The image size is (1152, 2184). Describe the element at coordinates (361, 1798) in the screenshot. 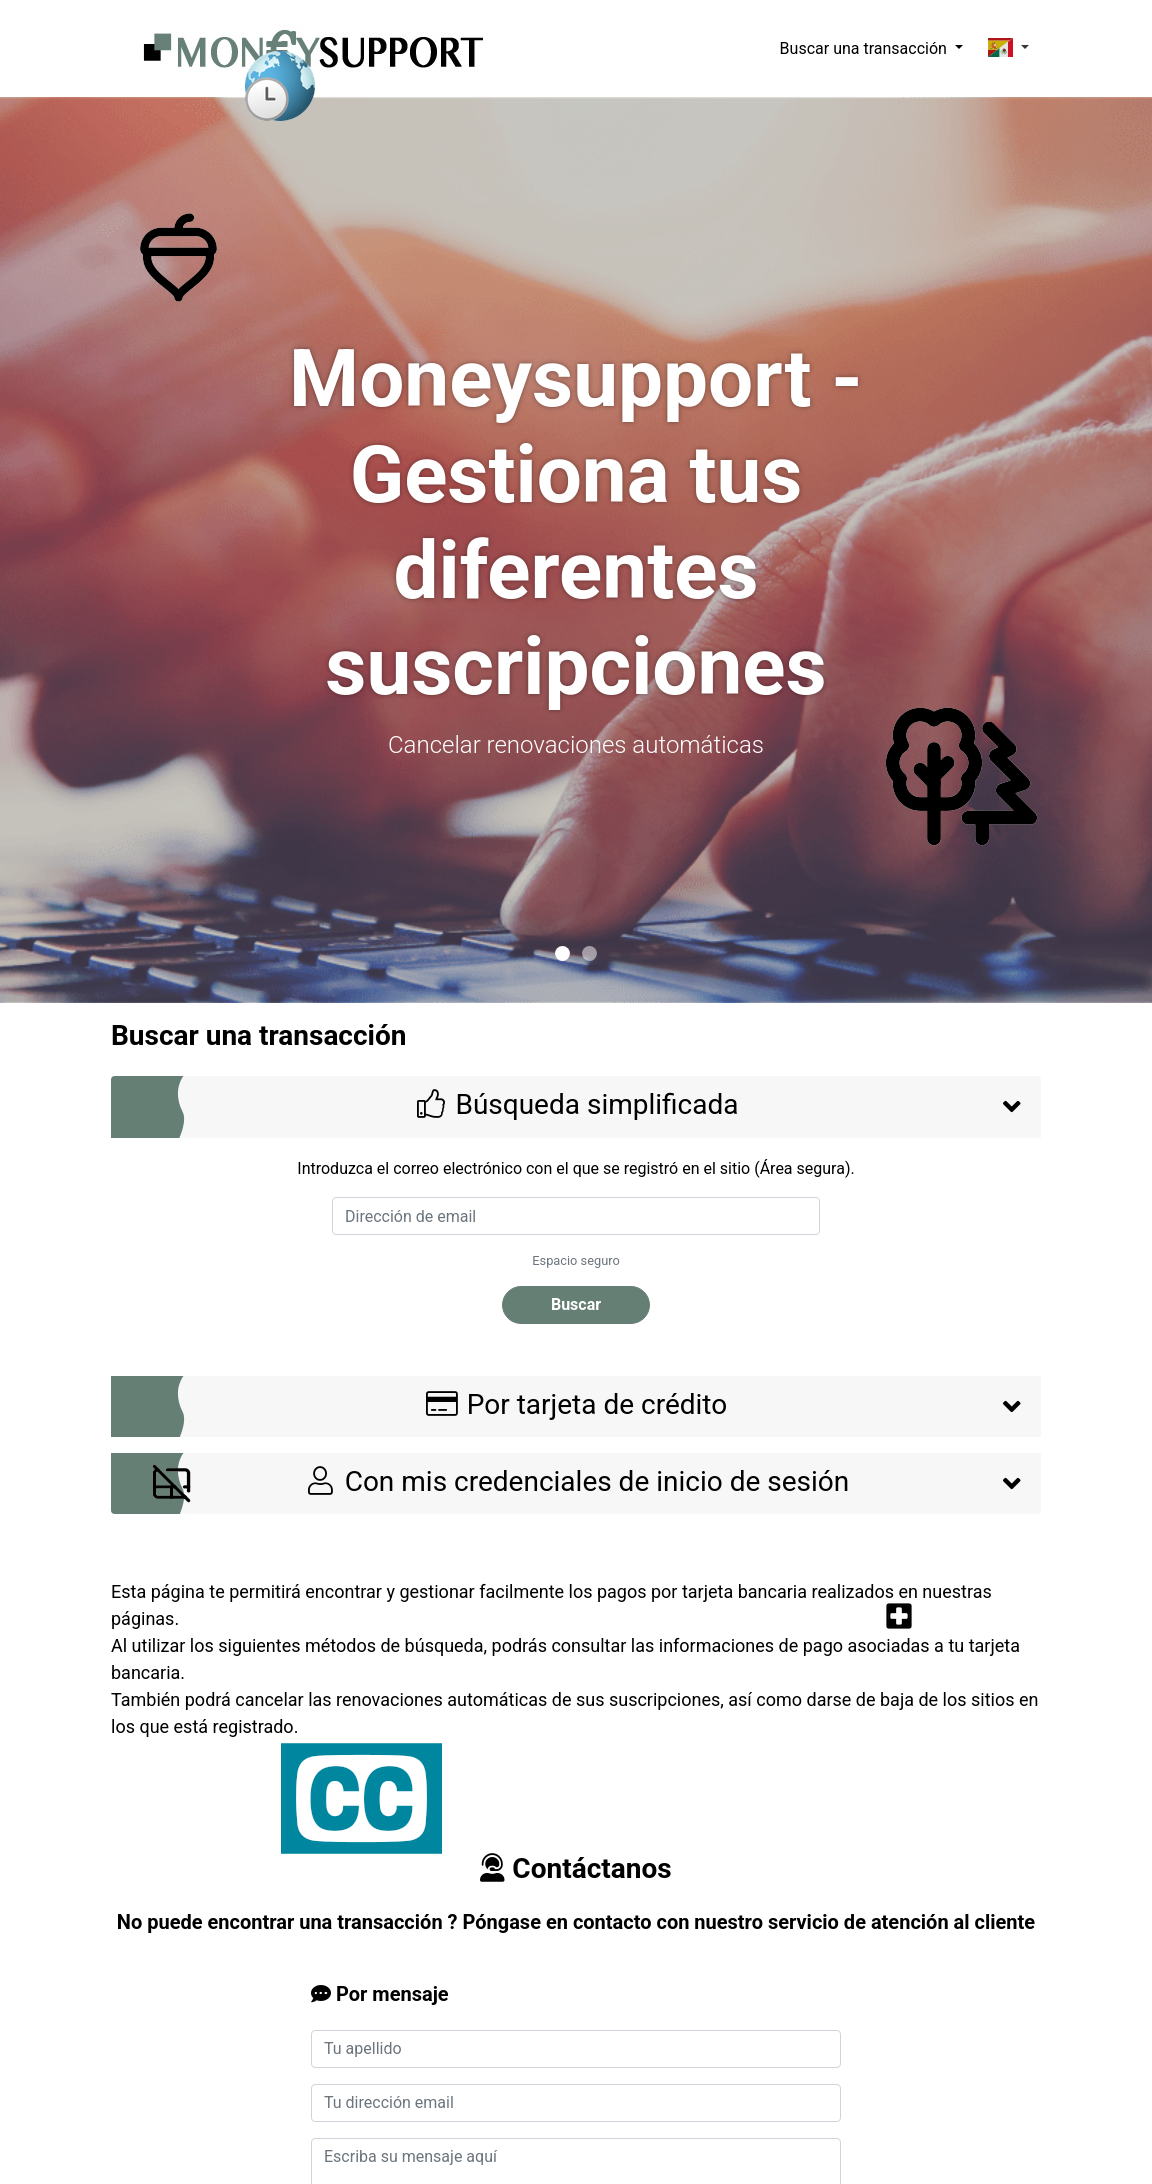

I see `enable closed captioning for video content` at that location.